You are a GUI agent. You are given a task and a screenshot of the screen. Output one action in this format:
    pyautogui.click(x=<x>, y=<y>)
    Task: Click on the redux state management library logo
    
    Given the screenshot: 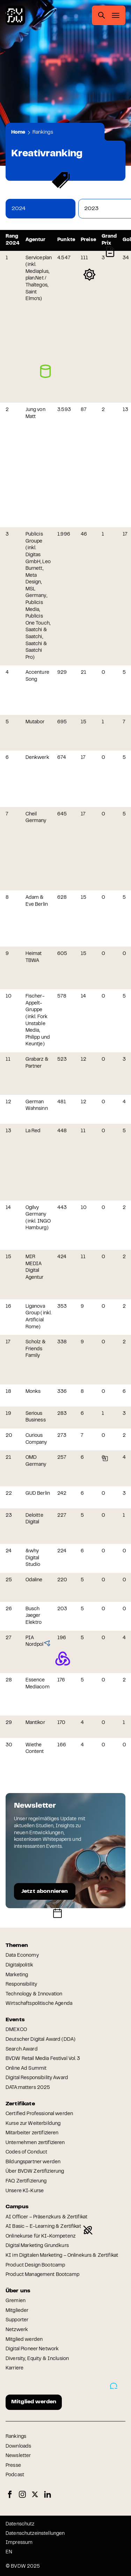 What is the action you would take?
    pyautogui.click(x=63, y=1659)
    